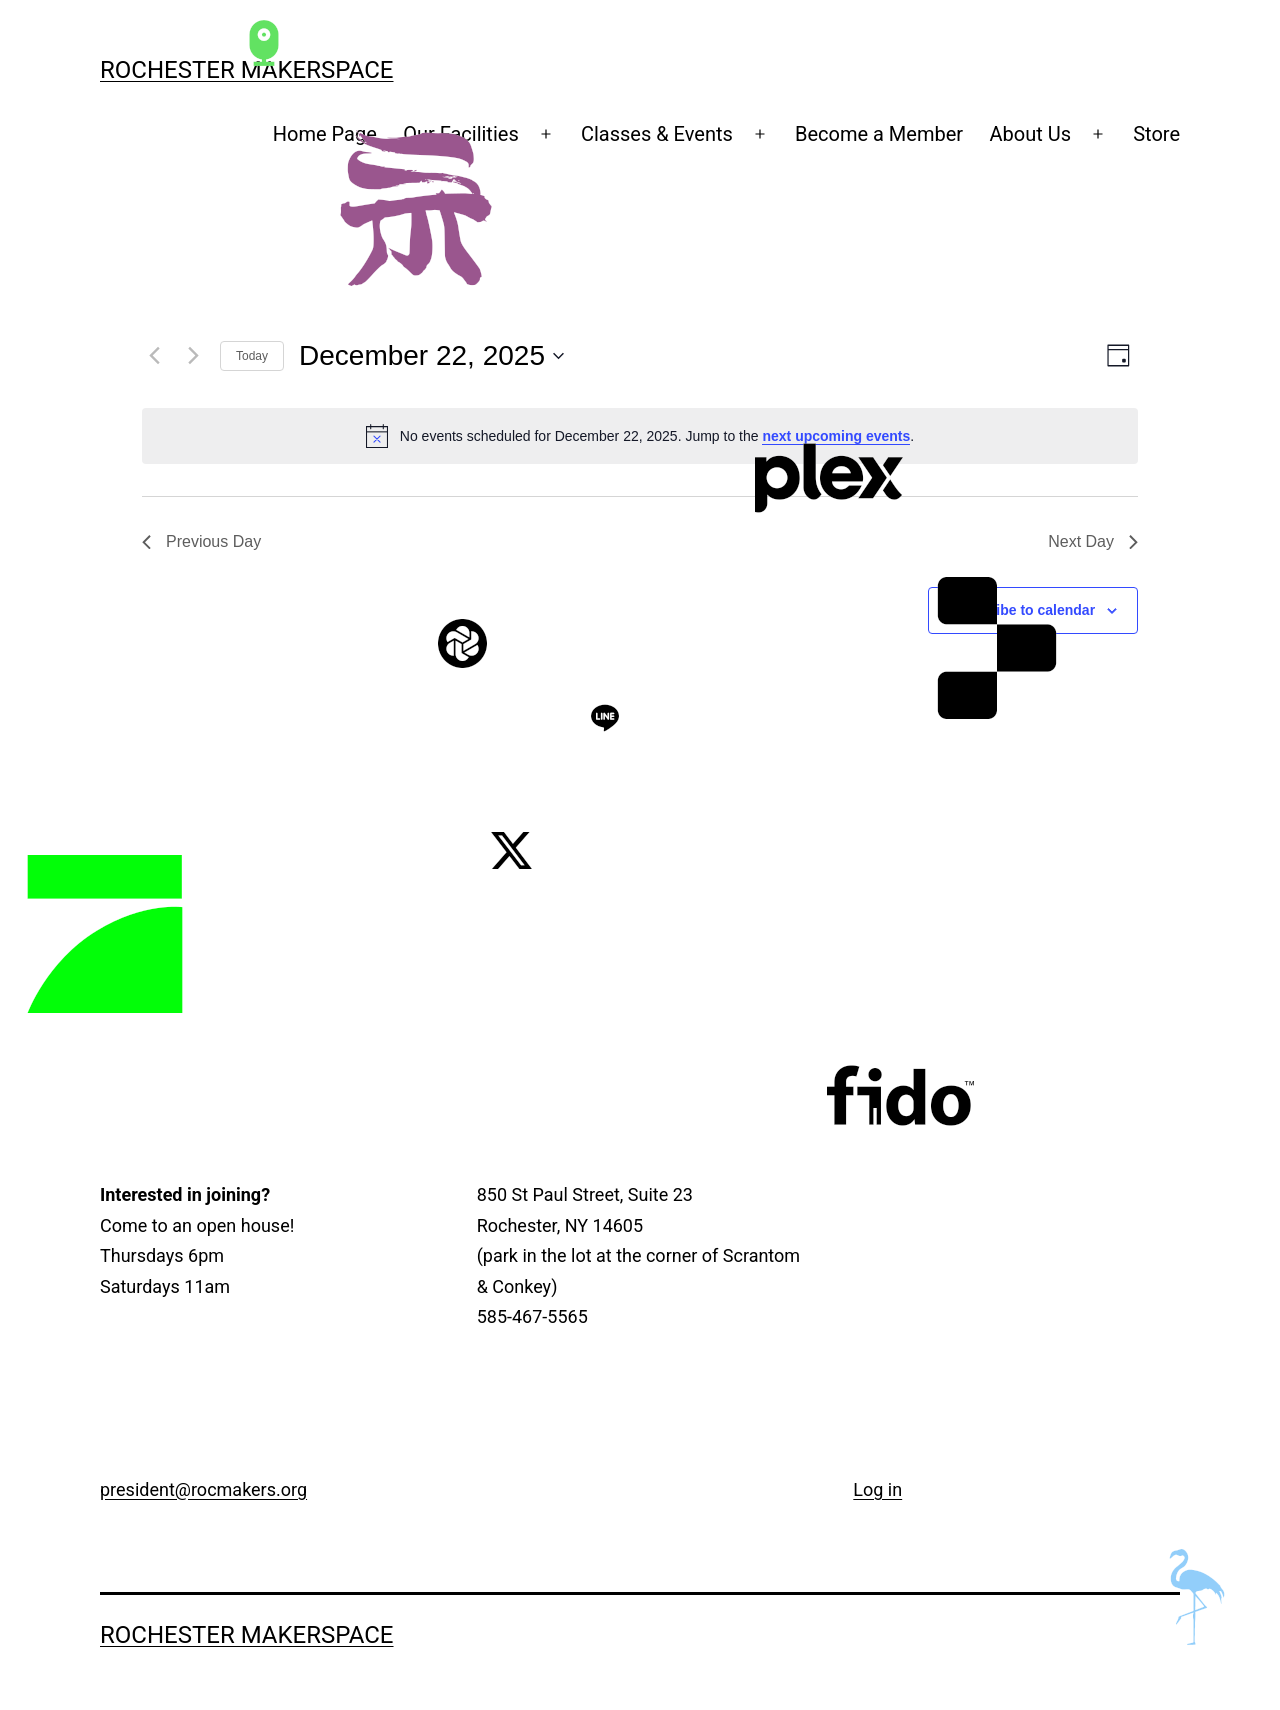  I want to click on fido alliance logo indicating passwordless authentication support, so click(900, 1095).